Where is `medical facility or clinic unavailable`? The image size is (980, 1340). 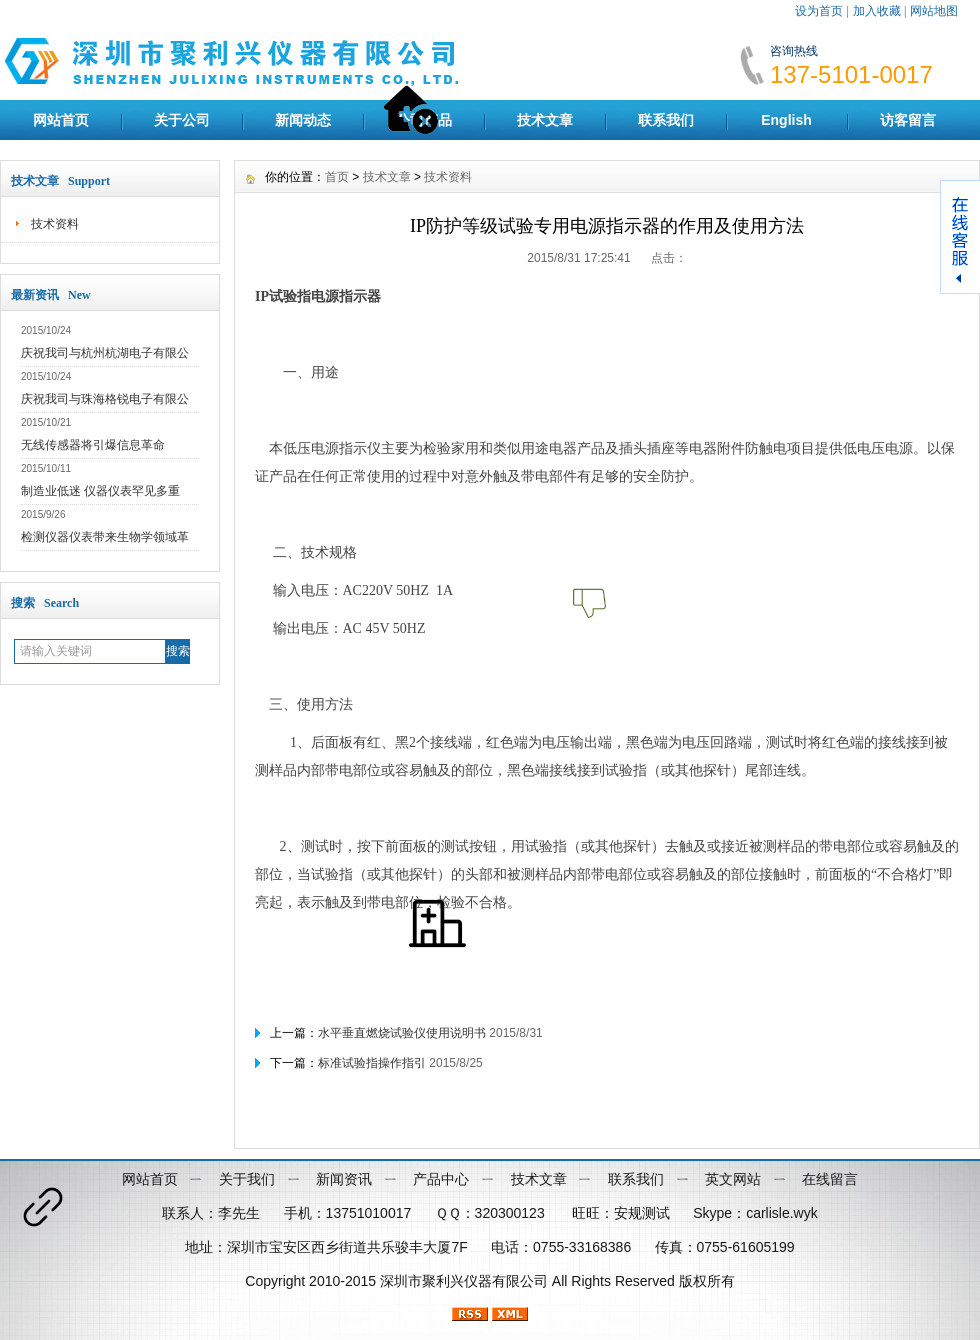 medical facility or clinic unavailable is located at coordinates (409, 108).